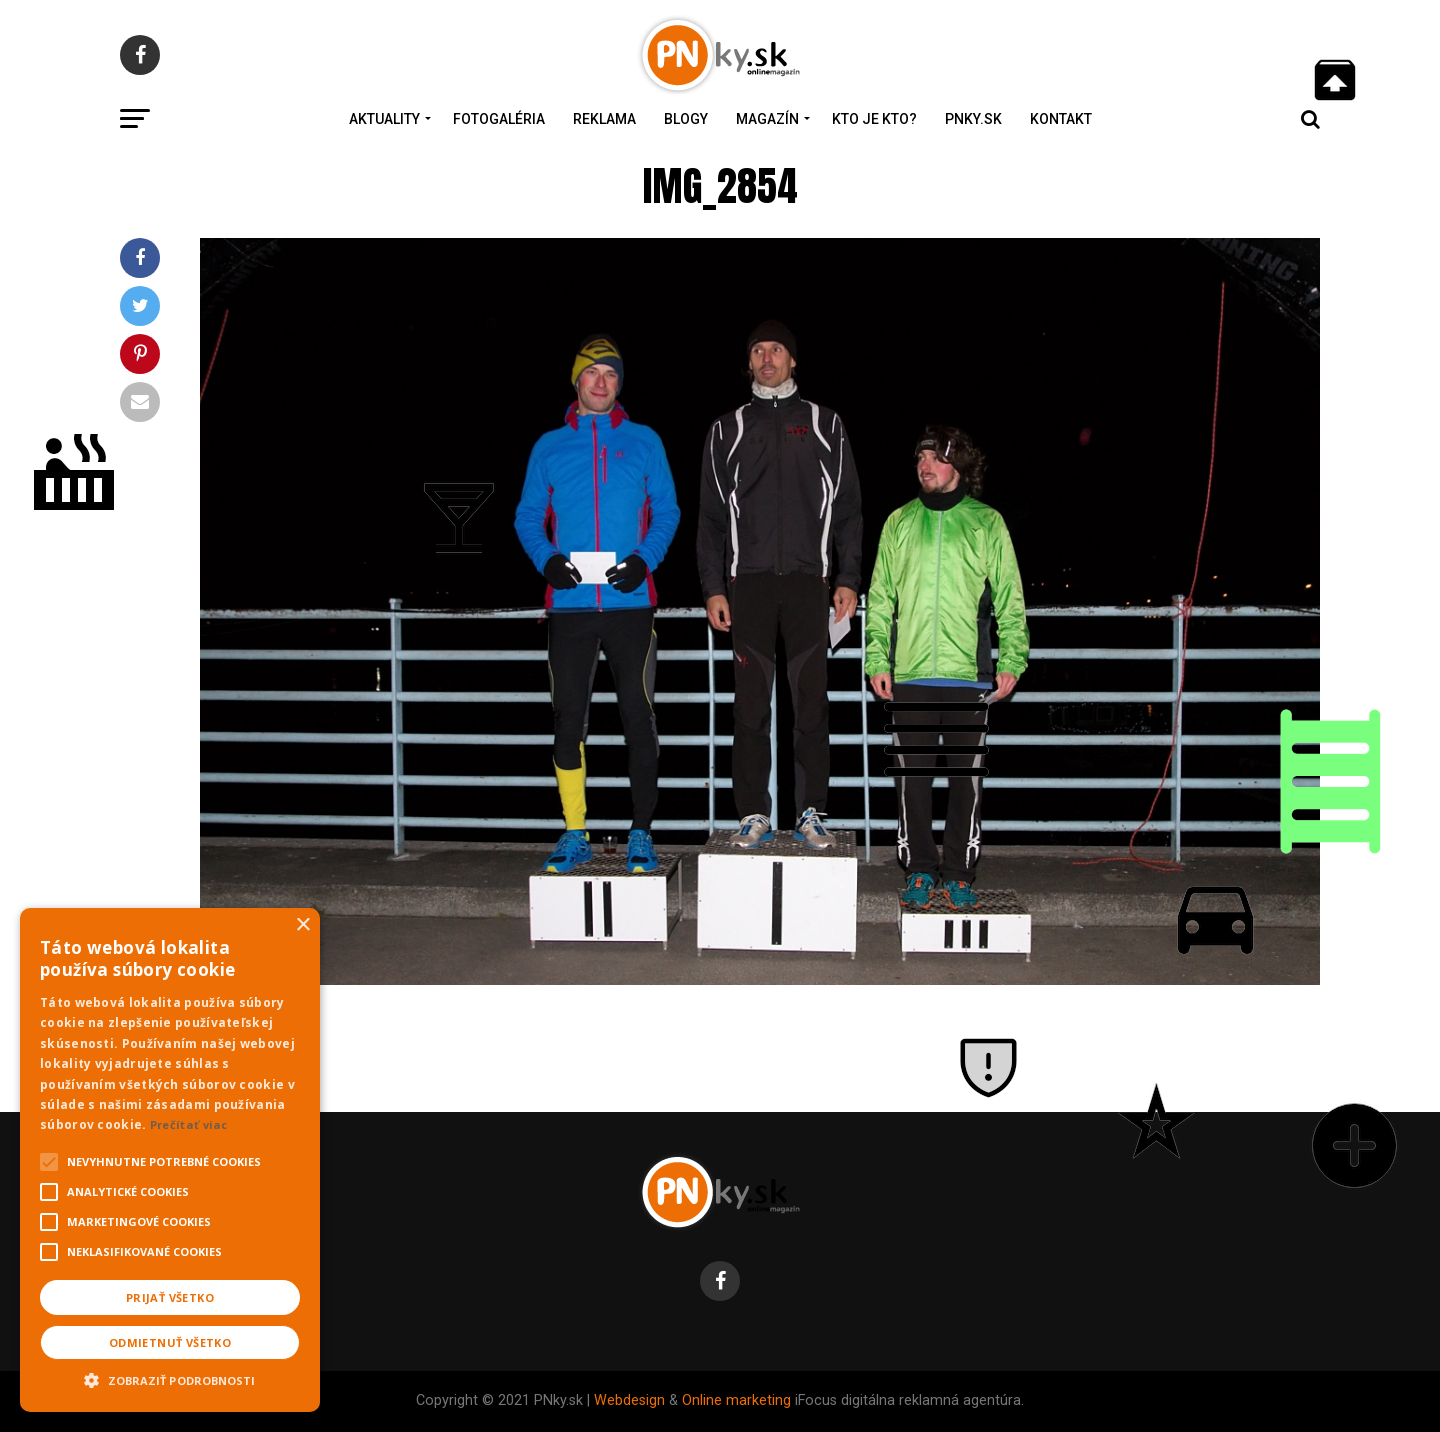  What do you see at coordinates (1156, 1120) in the screenshot?
I see `rate or review an item` at bounding box center [1156, 1120].